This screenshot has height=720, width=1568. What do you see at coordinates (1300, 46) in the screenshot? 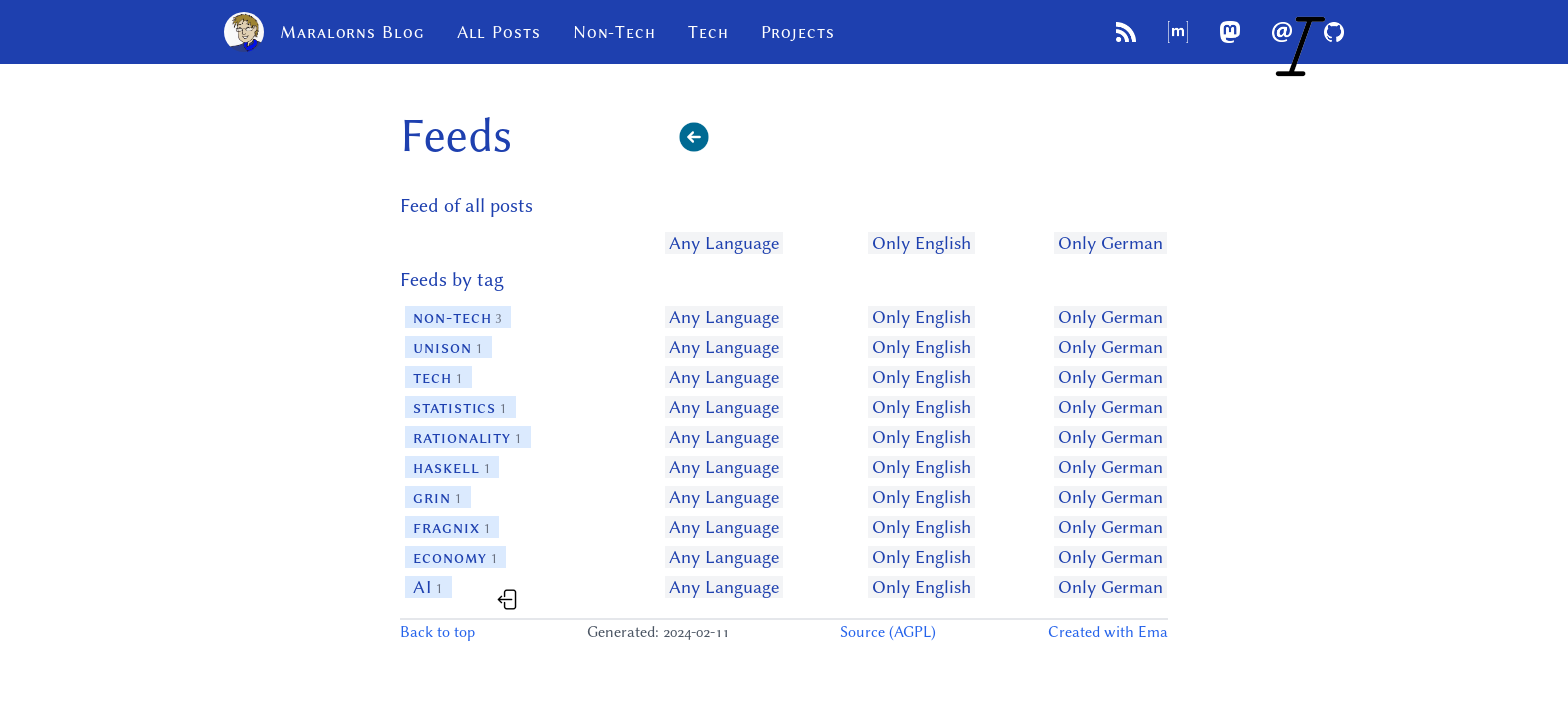
I see `apply italic formatting to selected text` at bounding box center [1300, 46].